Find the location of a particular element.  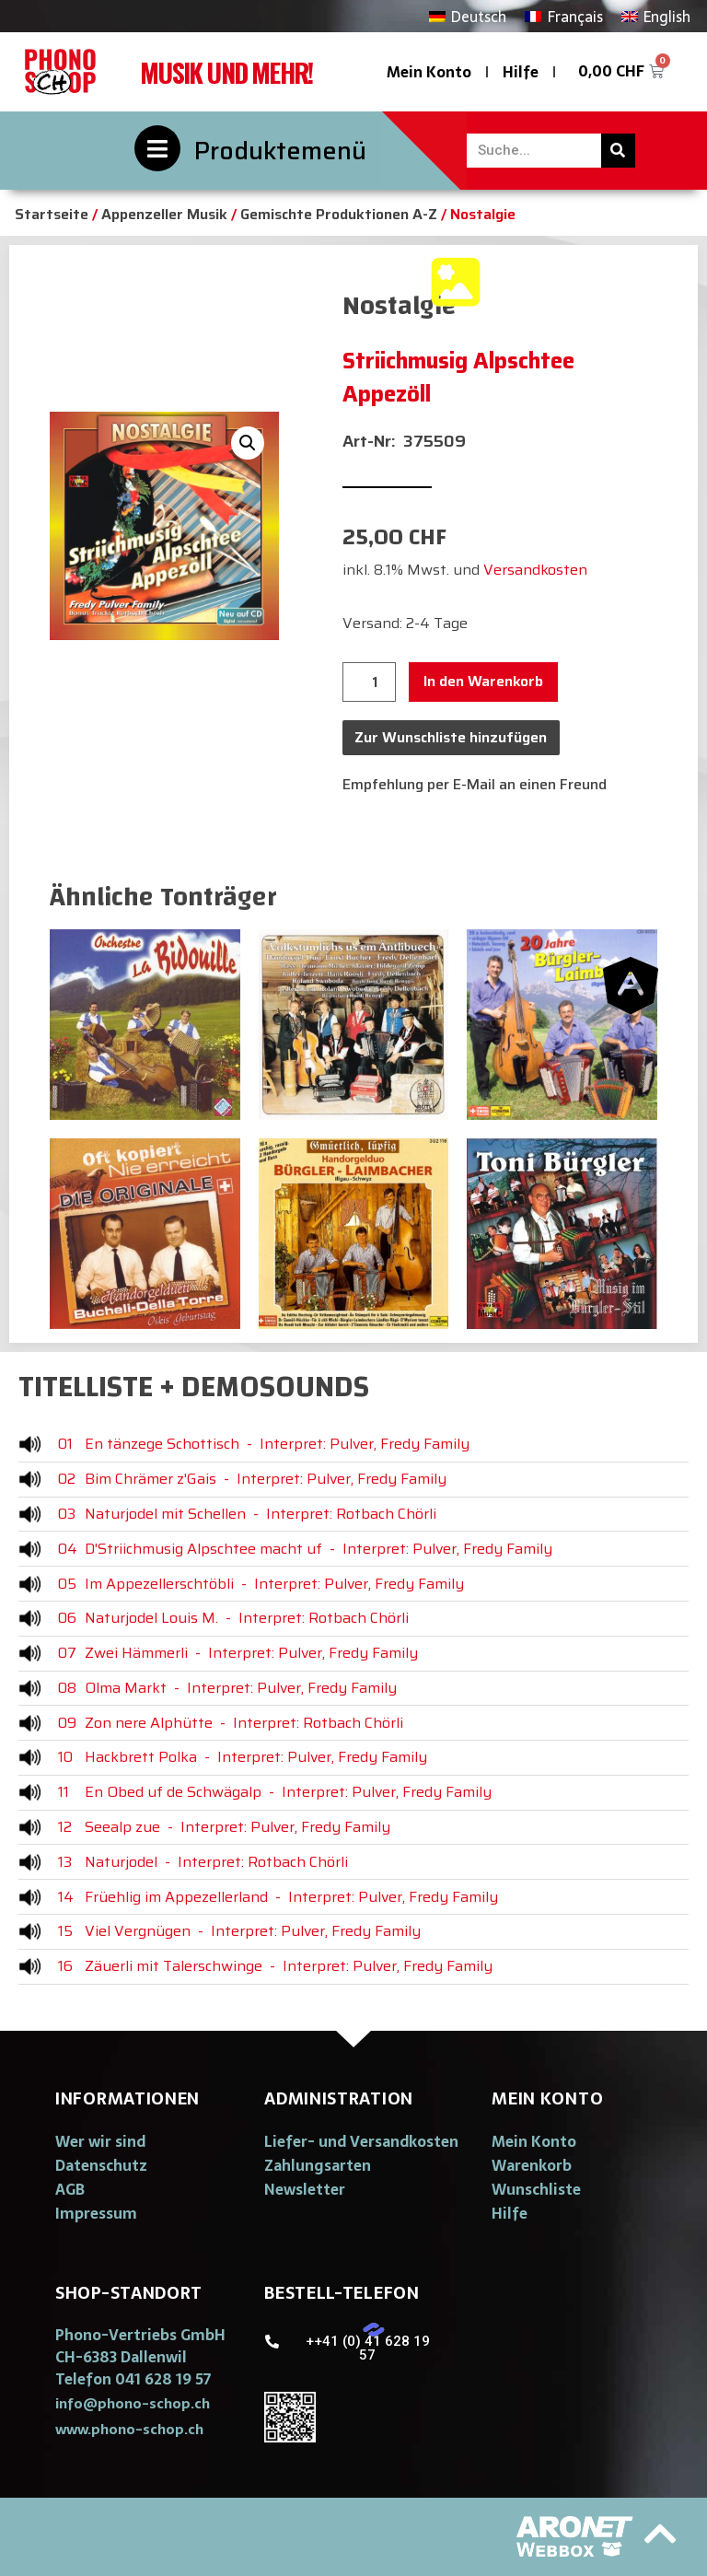

access a media channel for sharing images and videos is located at coordinates (456, 282).